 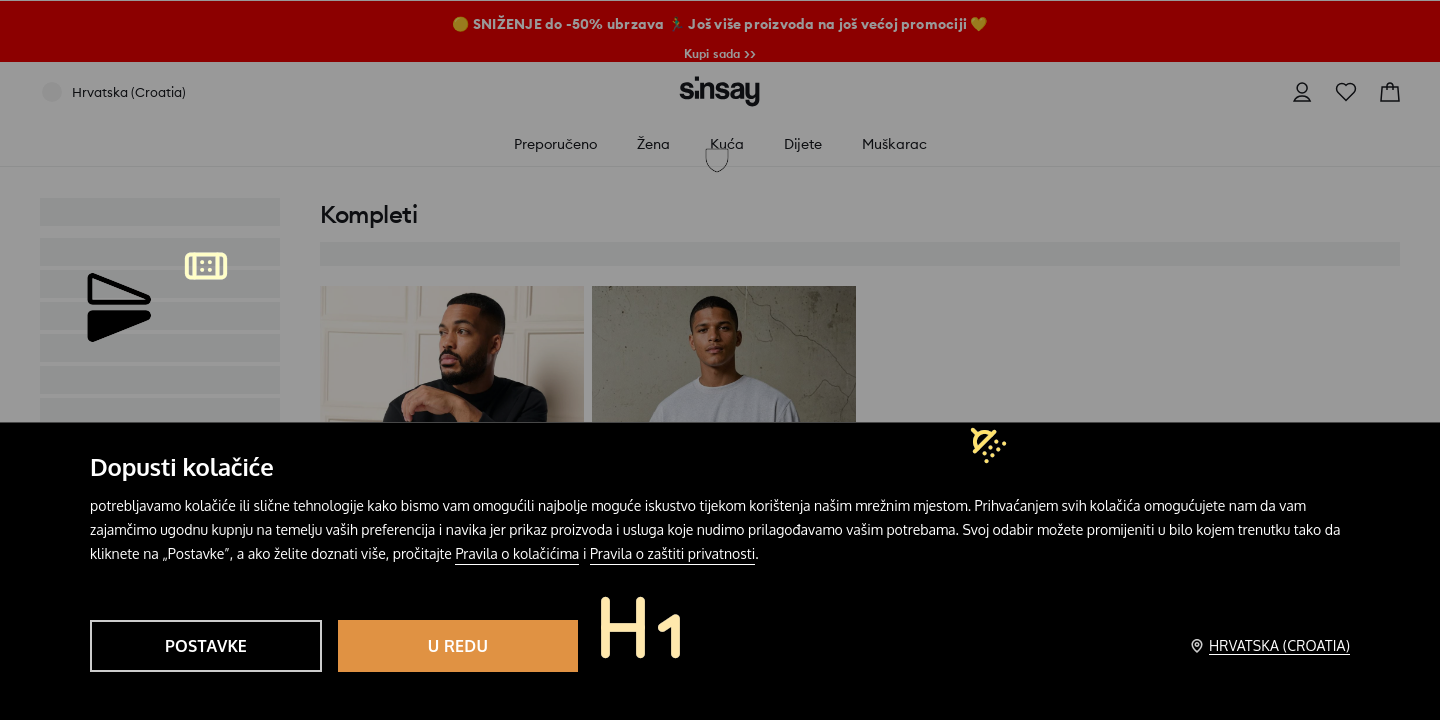 I want to click on flip image or object vertically, so click(x=116, y=307).